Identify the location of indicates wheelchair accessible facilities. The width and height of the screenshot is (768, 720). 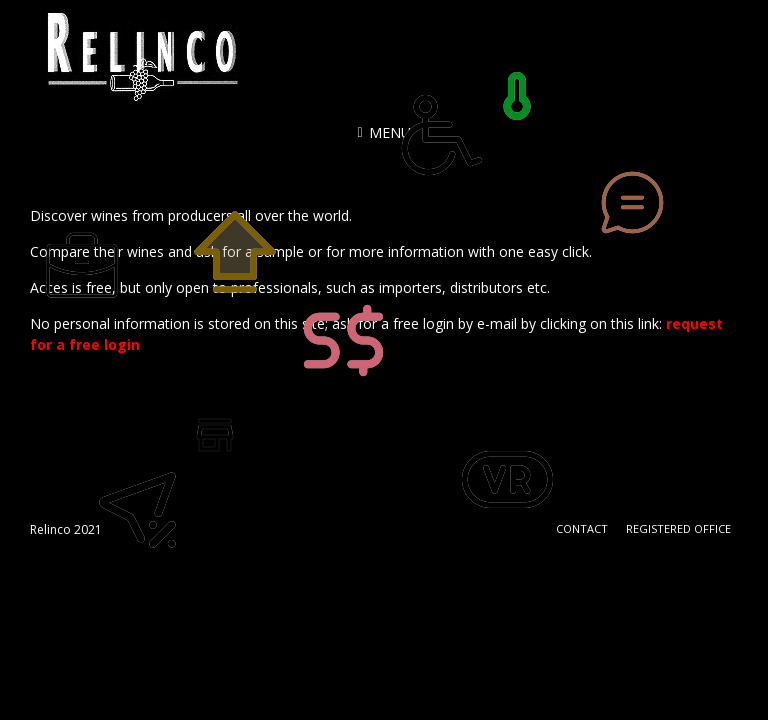
(434, 136).